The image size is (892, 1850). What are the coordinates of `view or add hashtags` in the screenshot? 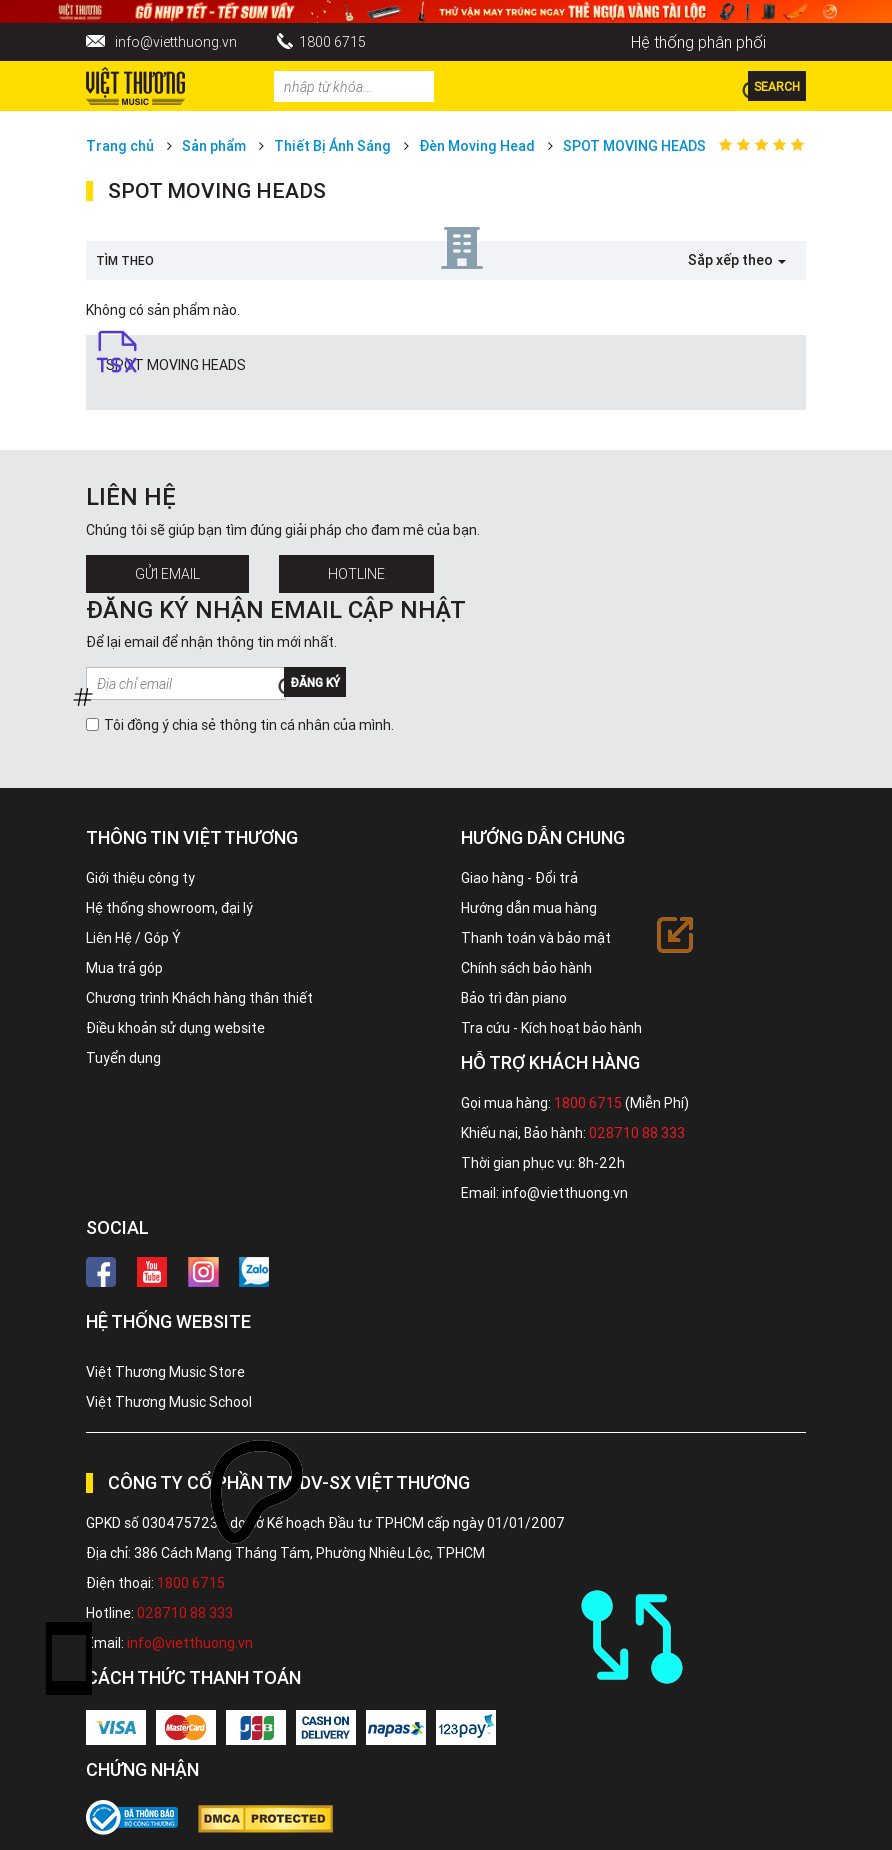 It's located at (83, 697).